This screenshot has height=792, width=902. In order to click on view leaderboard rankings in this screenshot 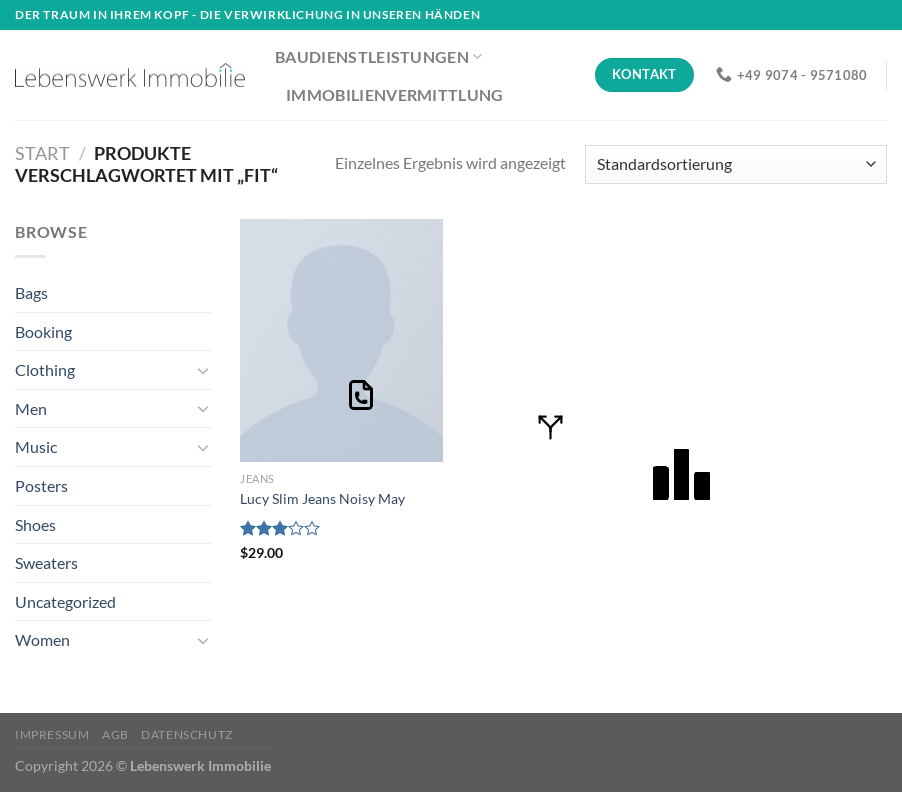, I will do `click(681, 474)`.